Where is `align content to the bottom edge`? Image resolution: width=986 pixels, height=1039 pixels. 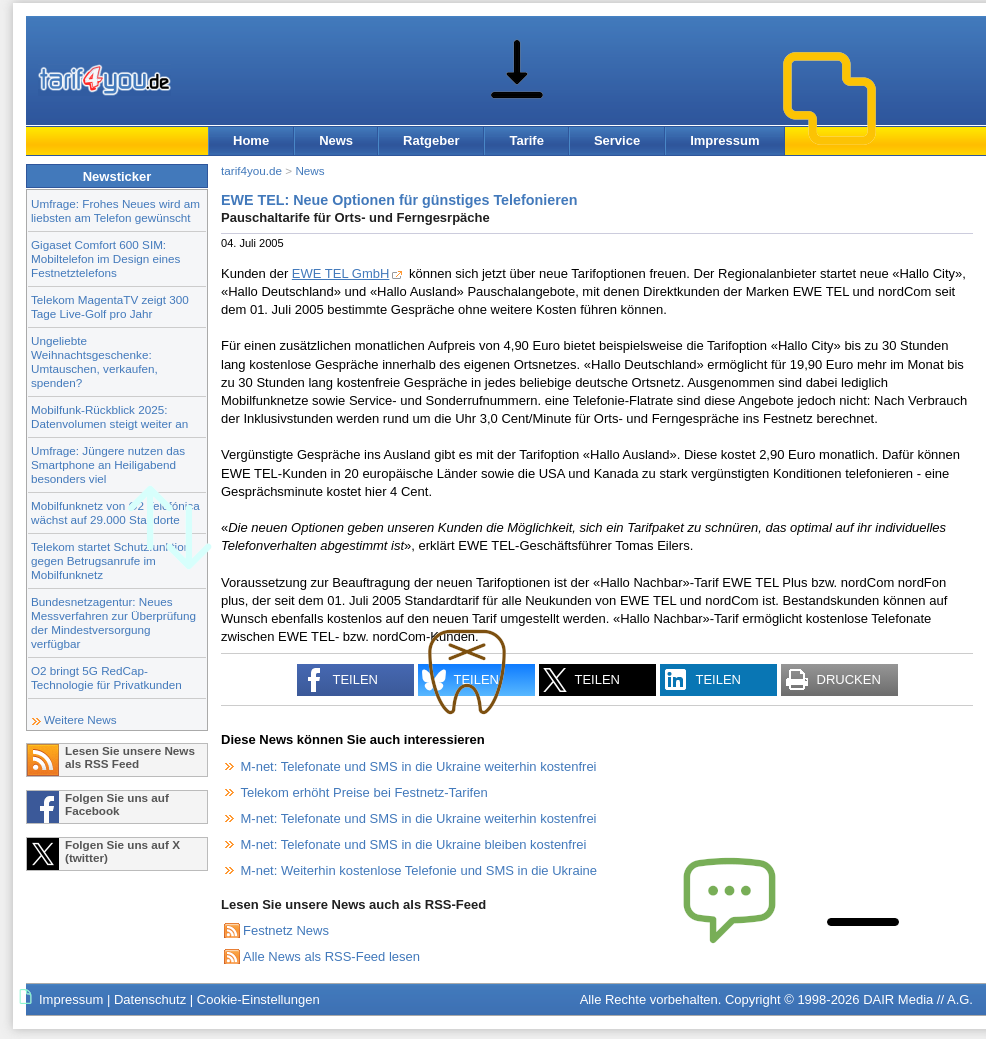
align content to the bottom edge is located at coordinates (517, 69).